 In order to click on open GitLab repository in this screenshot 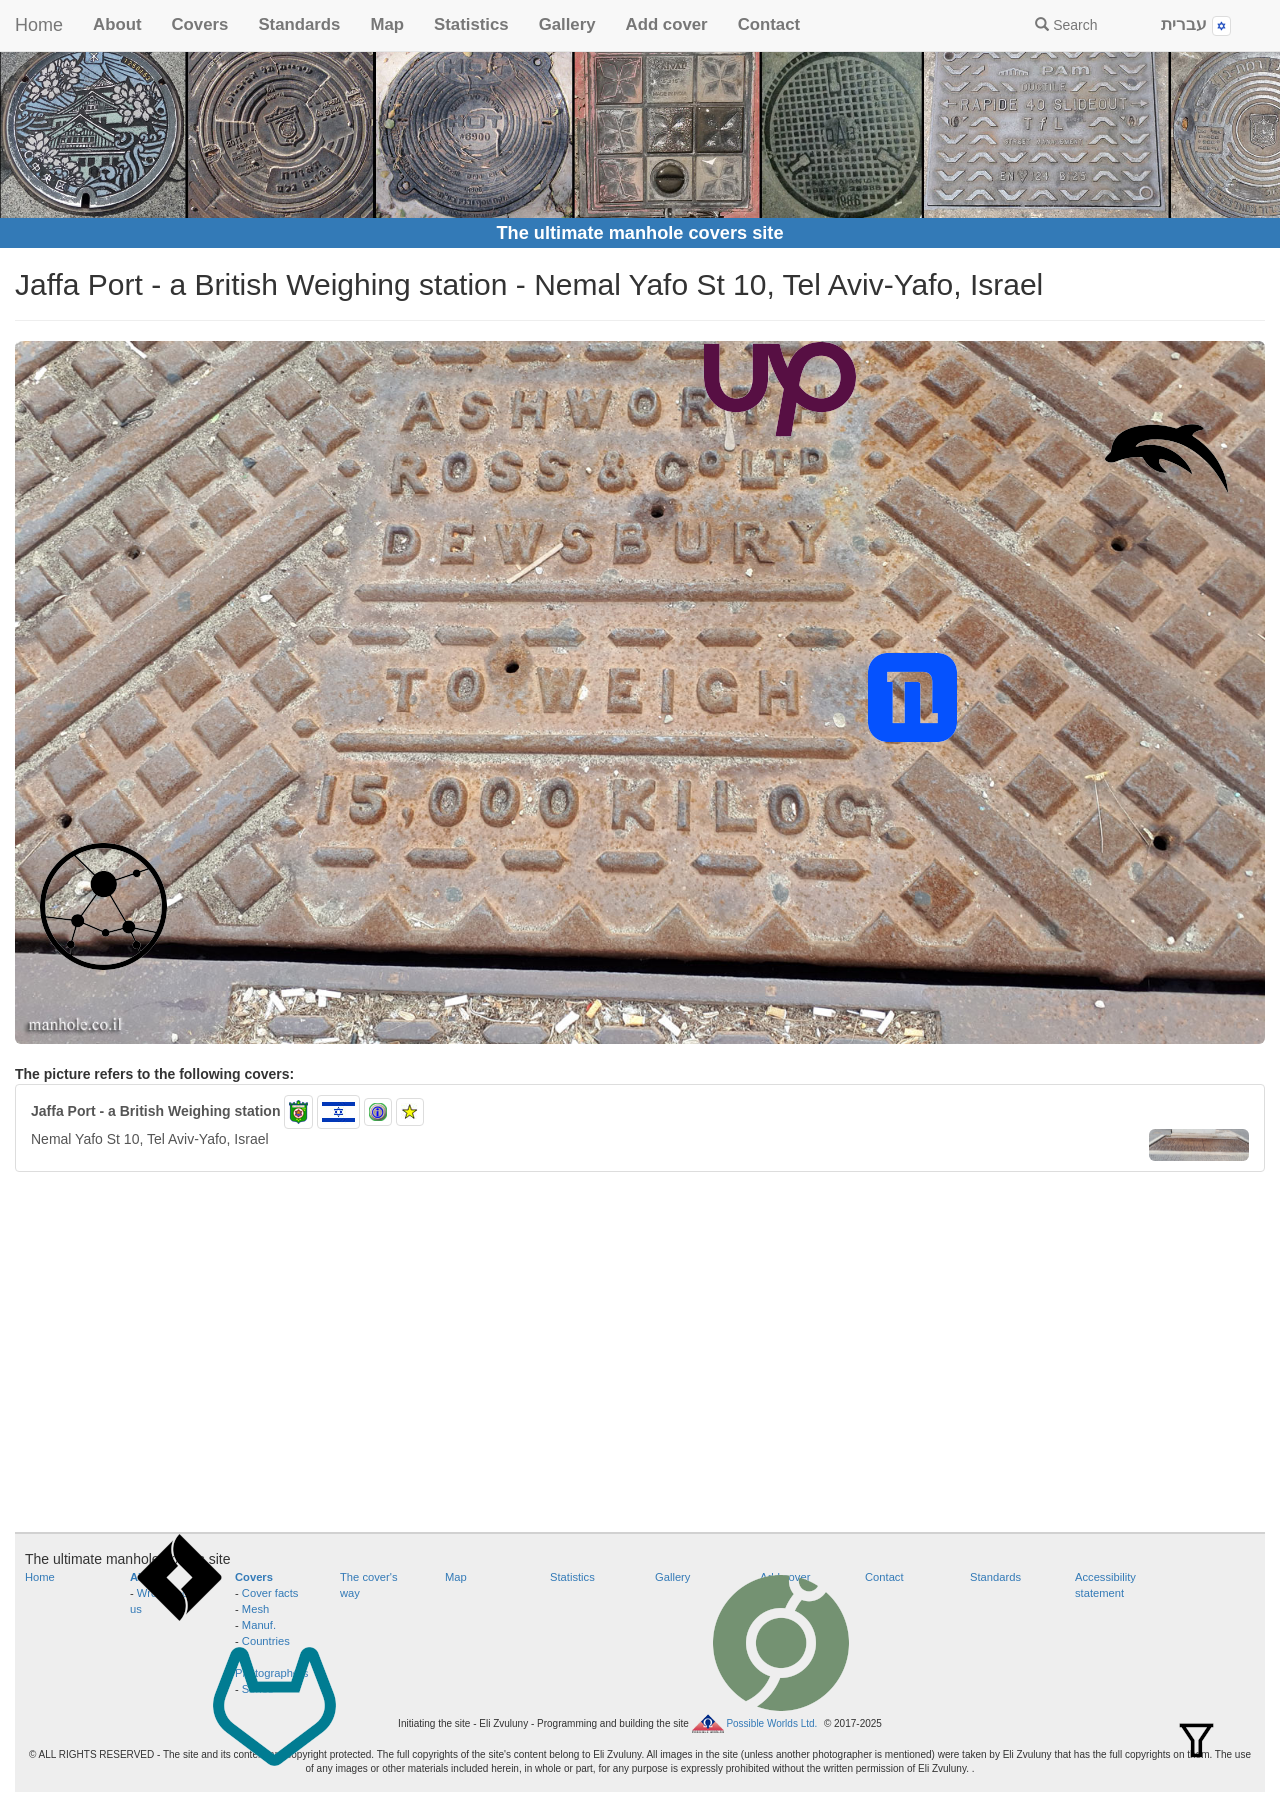, I will do `click(274, 1706)`.